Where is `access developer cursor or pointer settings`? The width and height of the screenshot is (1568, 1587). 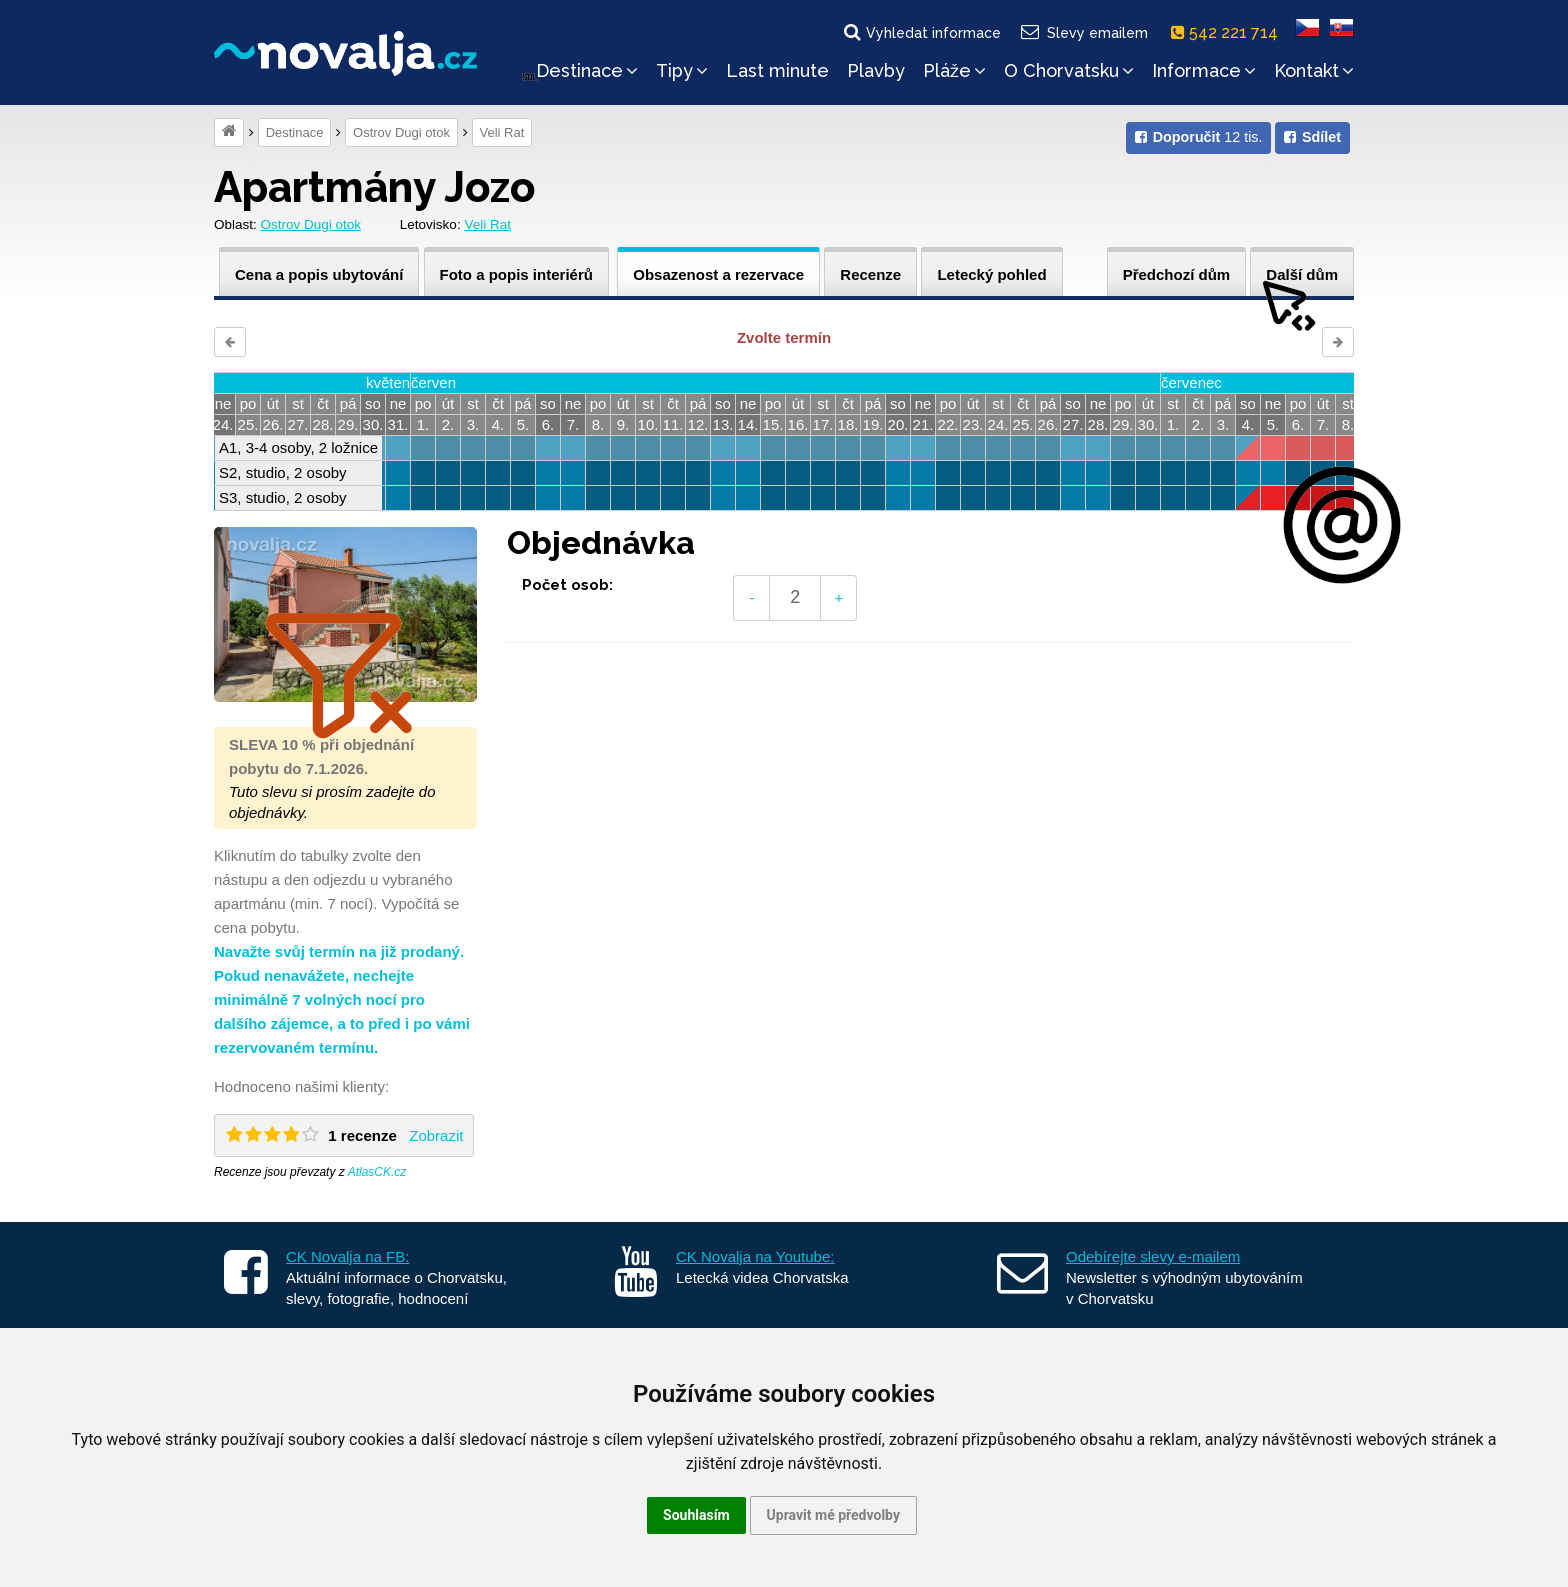 access developer cursor or pointer settings is located at coordinates (1286, 304).